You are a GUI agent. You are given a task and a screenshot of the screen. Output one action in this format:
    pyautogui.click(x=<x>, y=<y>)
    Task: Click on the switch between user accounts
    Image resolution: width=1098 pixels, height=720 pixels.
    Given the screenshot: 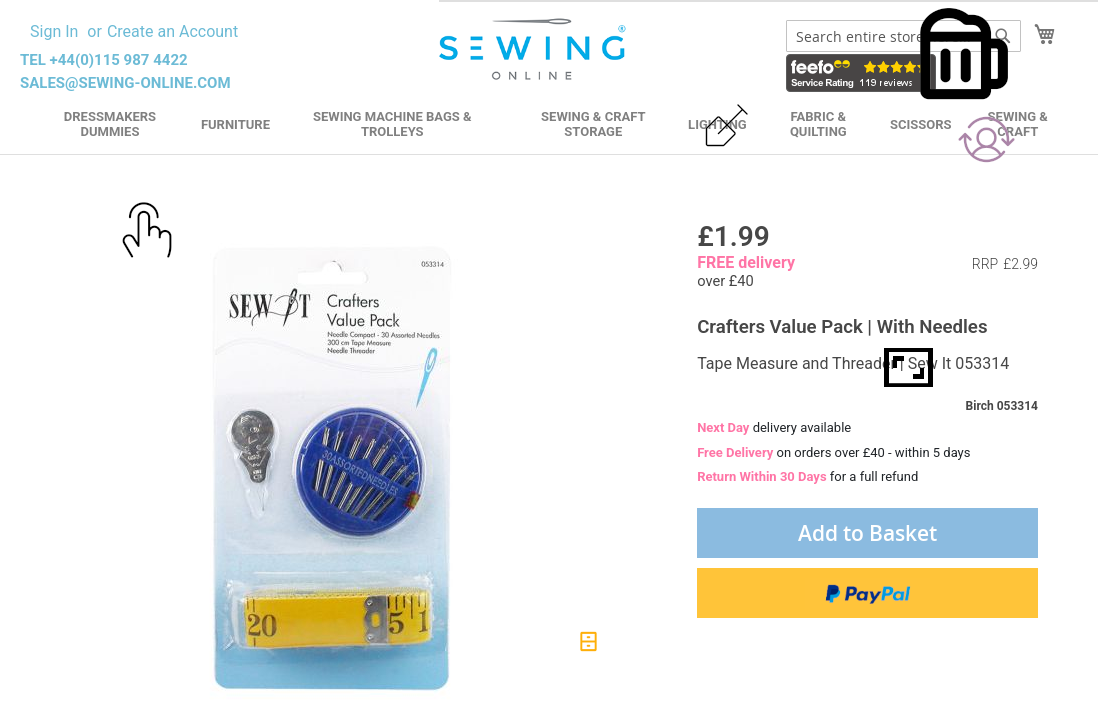 What is the action you would take?
    pyautogui.click(x=986, y=139)
    